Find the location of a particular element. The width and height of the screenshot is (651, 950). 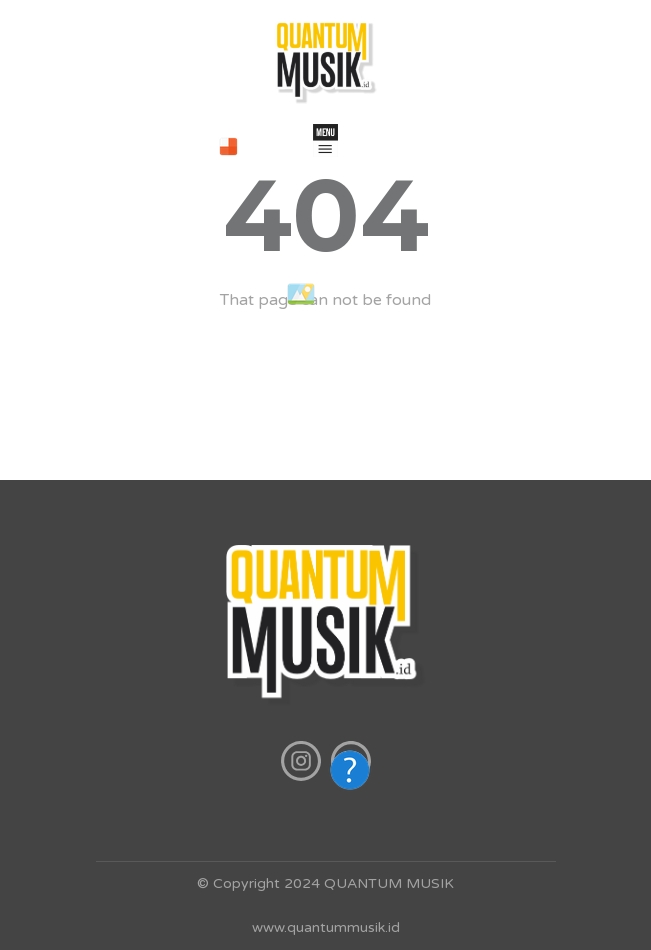

open graphics applications folder is located at coordinates (301, 294).